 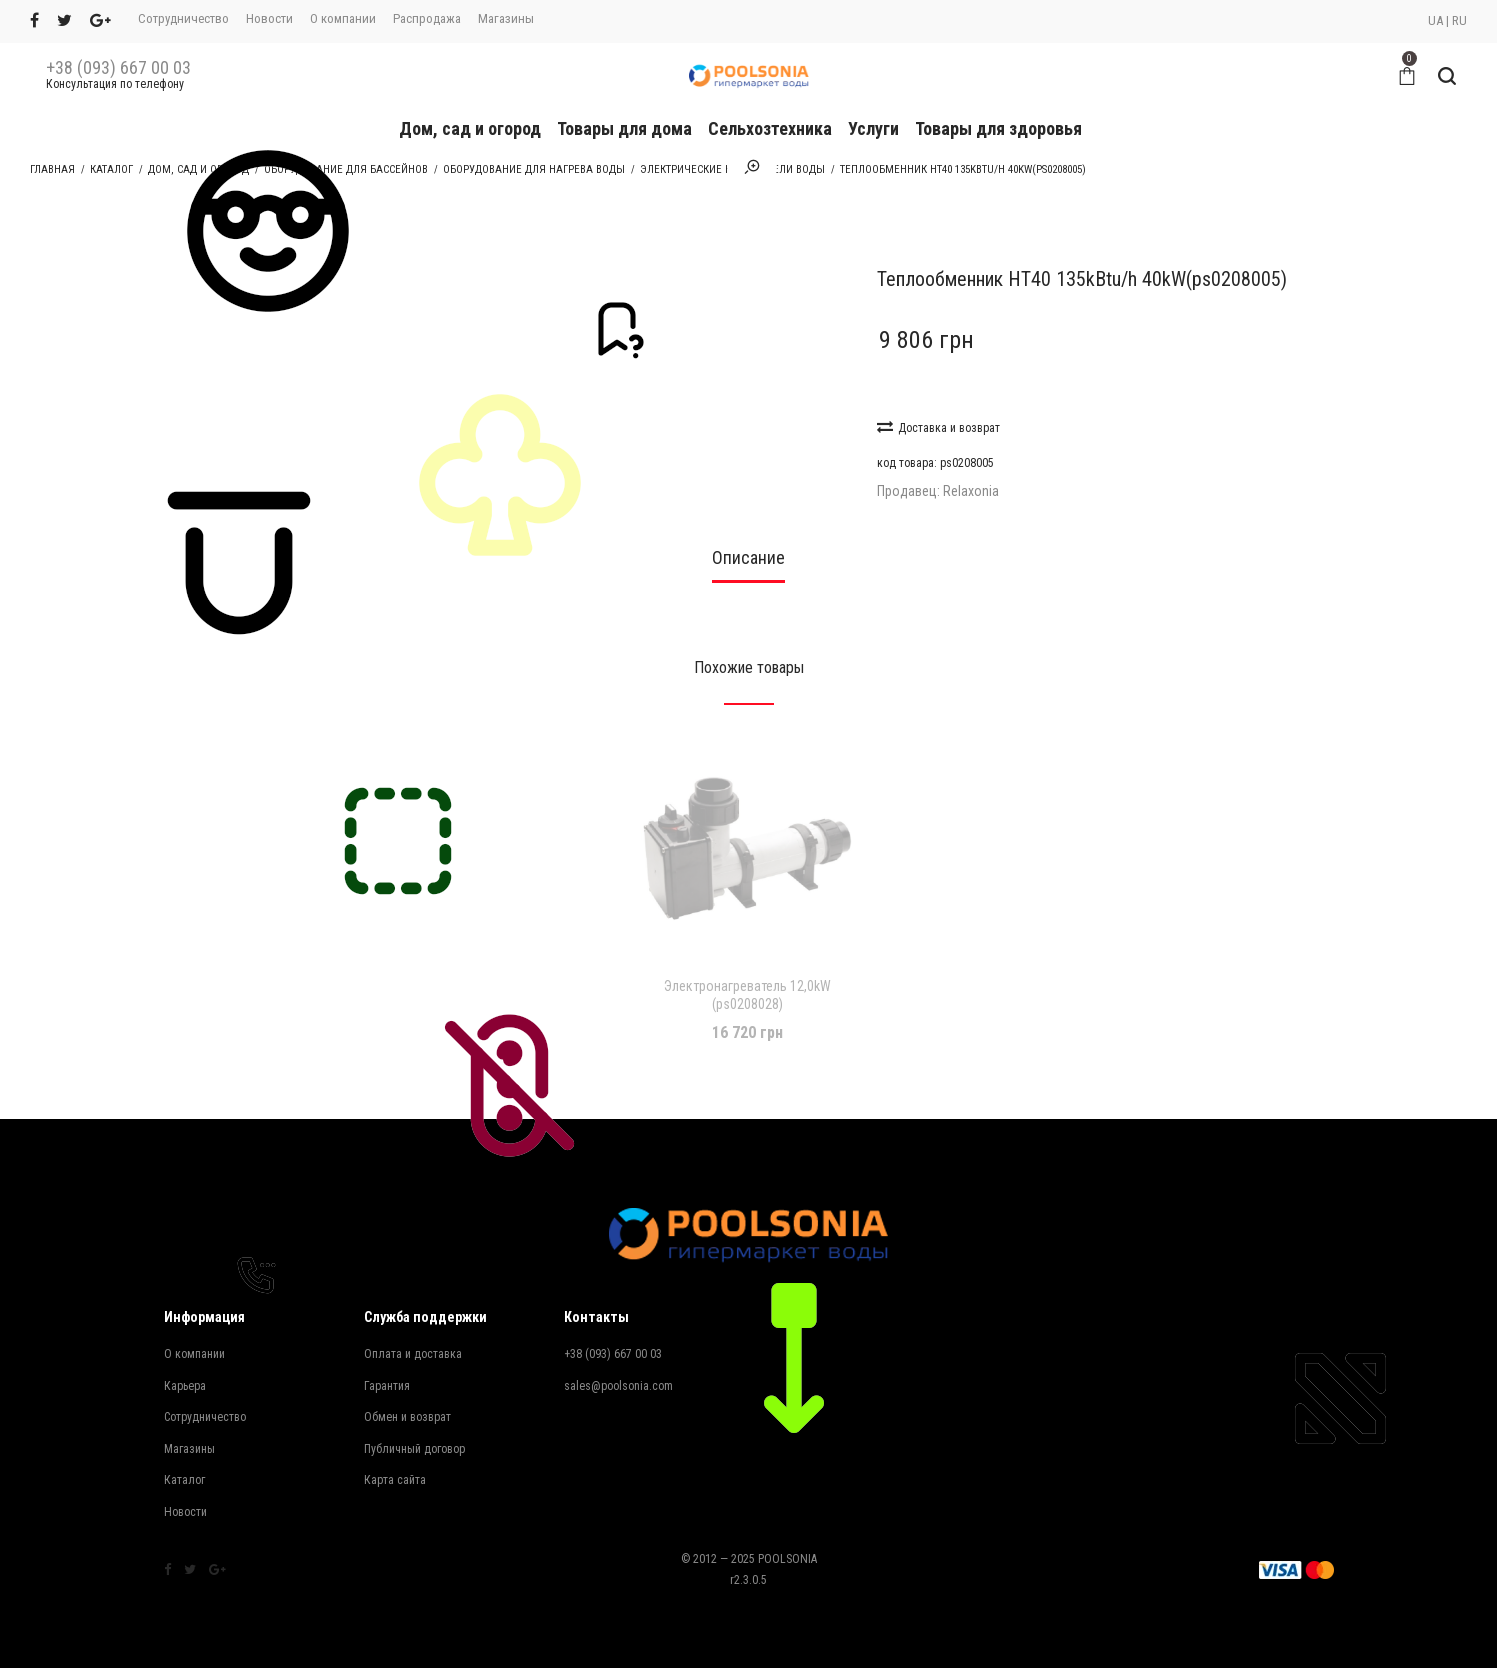 I want to click on access bookmark help or FAQ, so click(x=617, y=329).